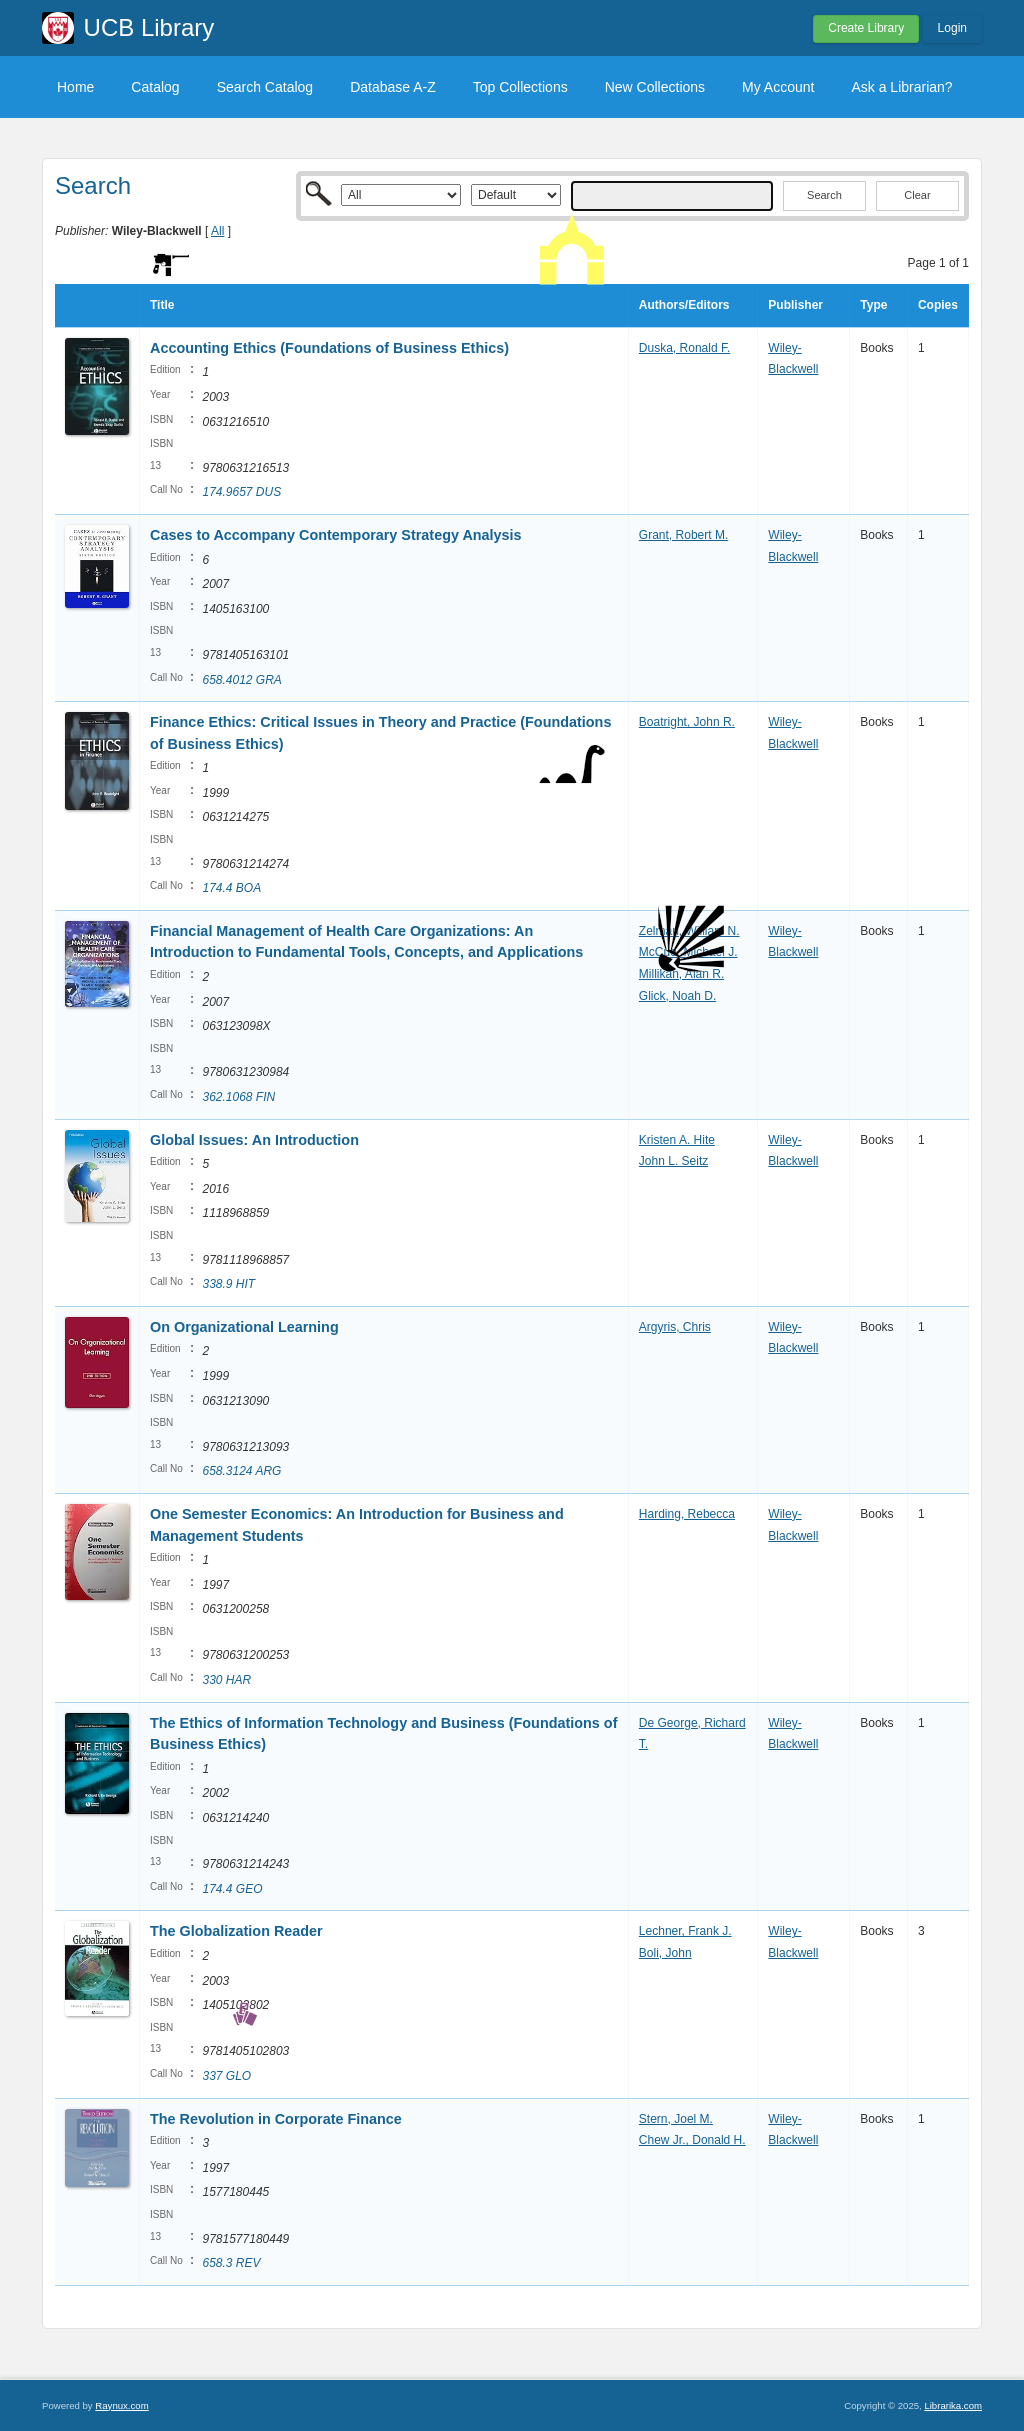  I want to click on draw a random card from the deck, so click(245, 2014).